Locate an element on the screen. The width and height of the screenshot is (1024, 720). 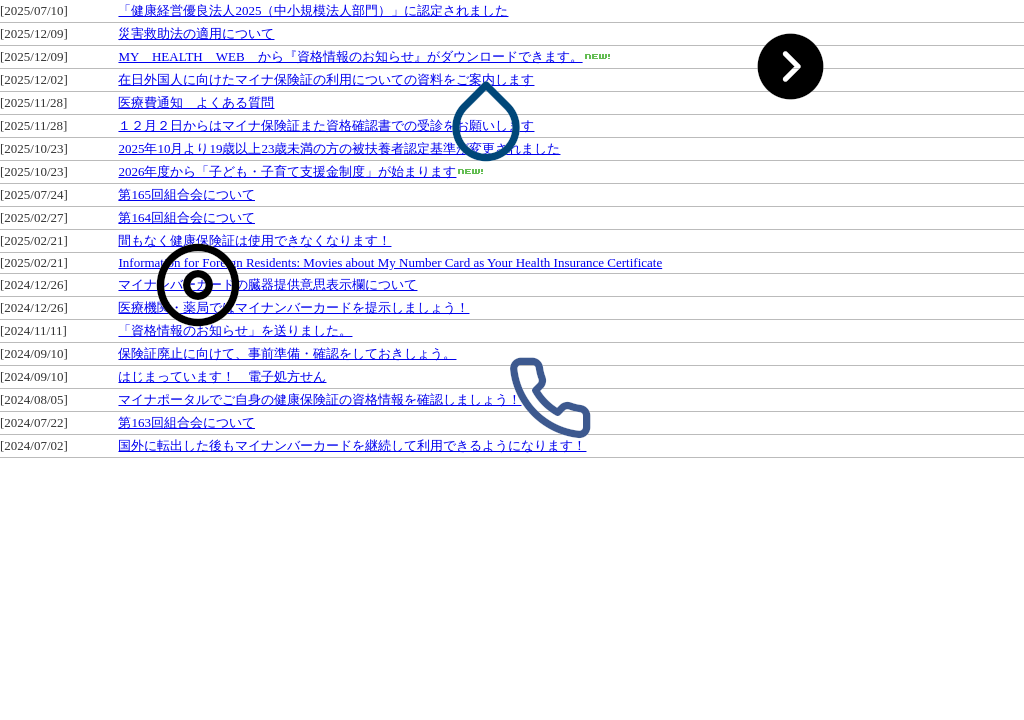
adjust humidity or water settings is located at coordinates (486, 120).